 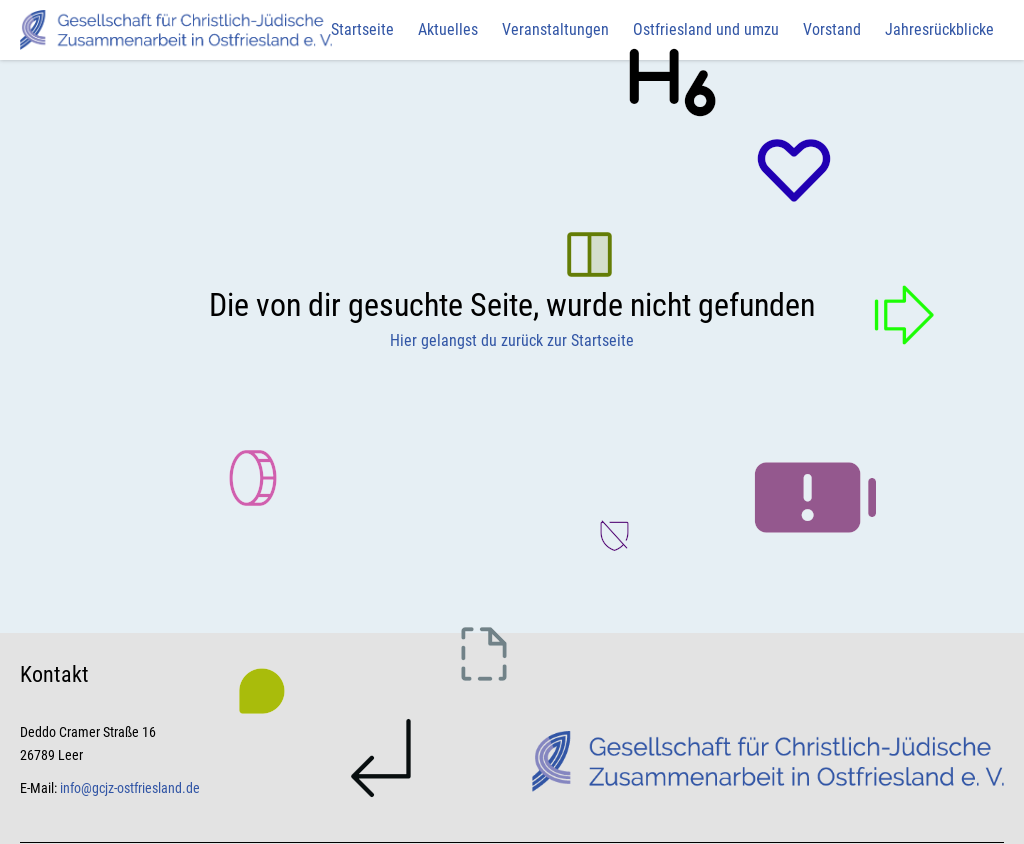 I want to click on add to favorites, so click(x=794, y=168).